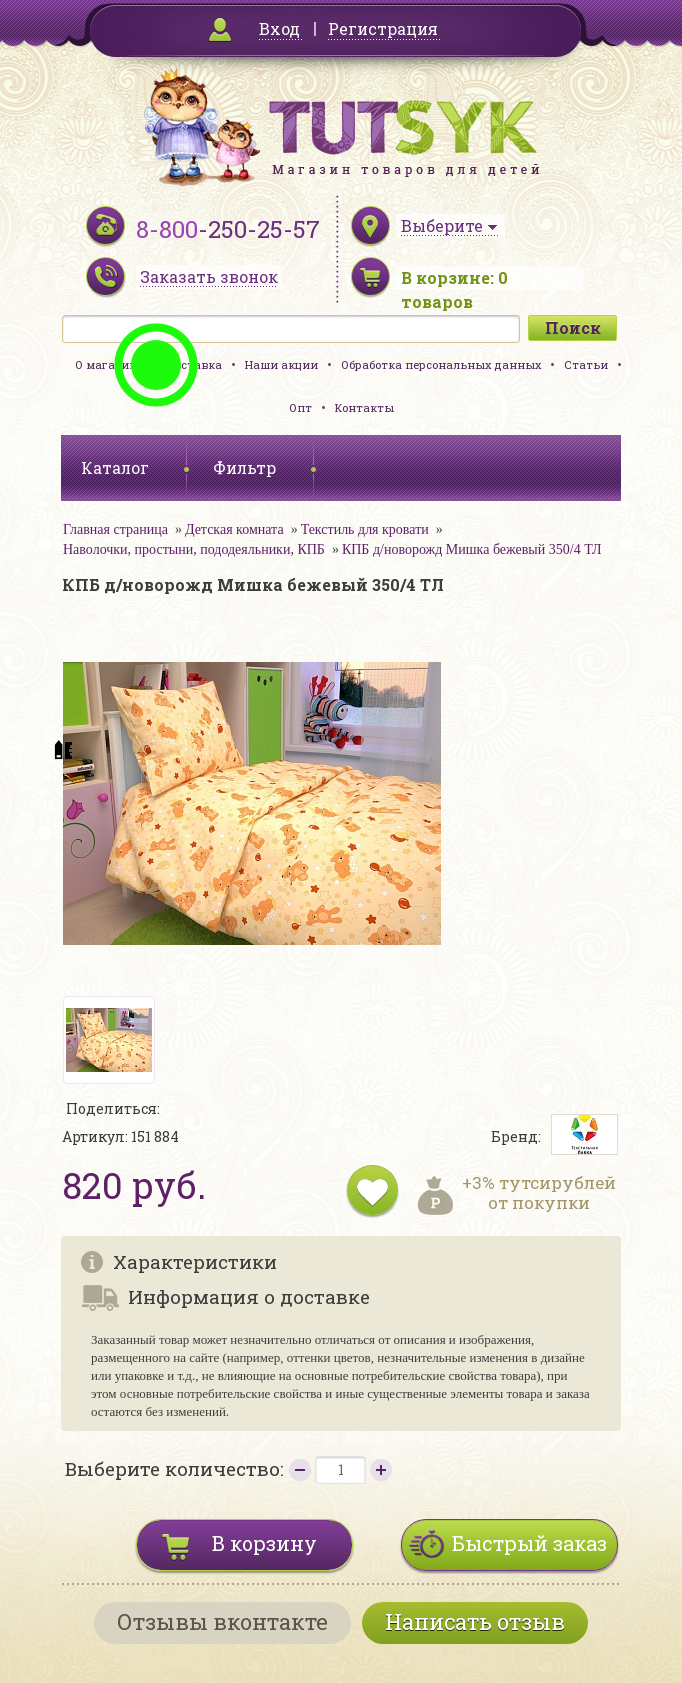 The height and width of the screenshot is (1683, 682). I want to click on access design or editing tools, so click(63, 749).